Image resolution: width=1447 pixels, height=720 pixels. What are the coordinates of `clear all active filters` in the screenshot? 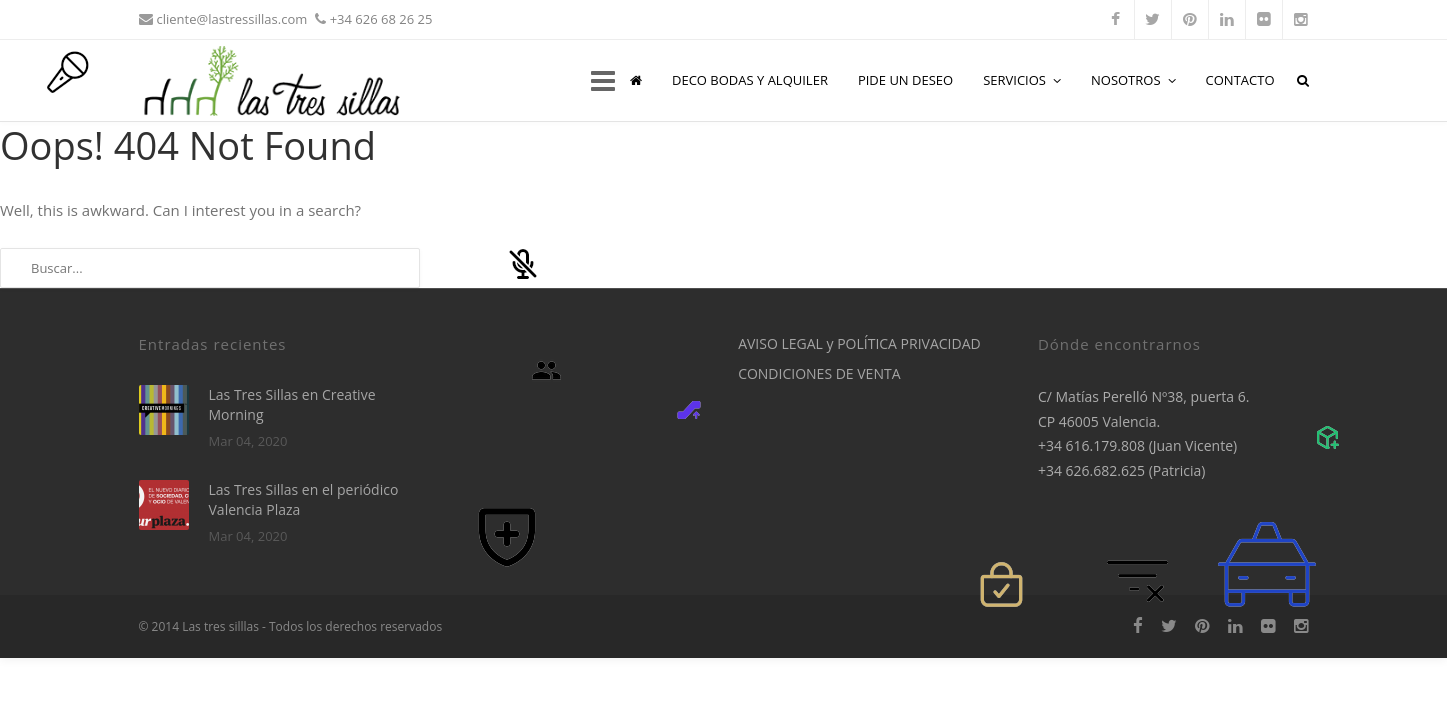 It's located at (1137, 573).